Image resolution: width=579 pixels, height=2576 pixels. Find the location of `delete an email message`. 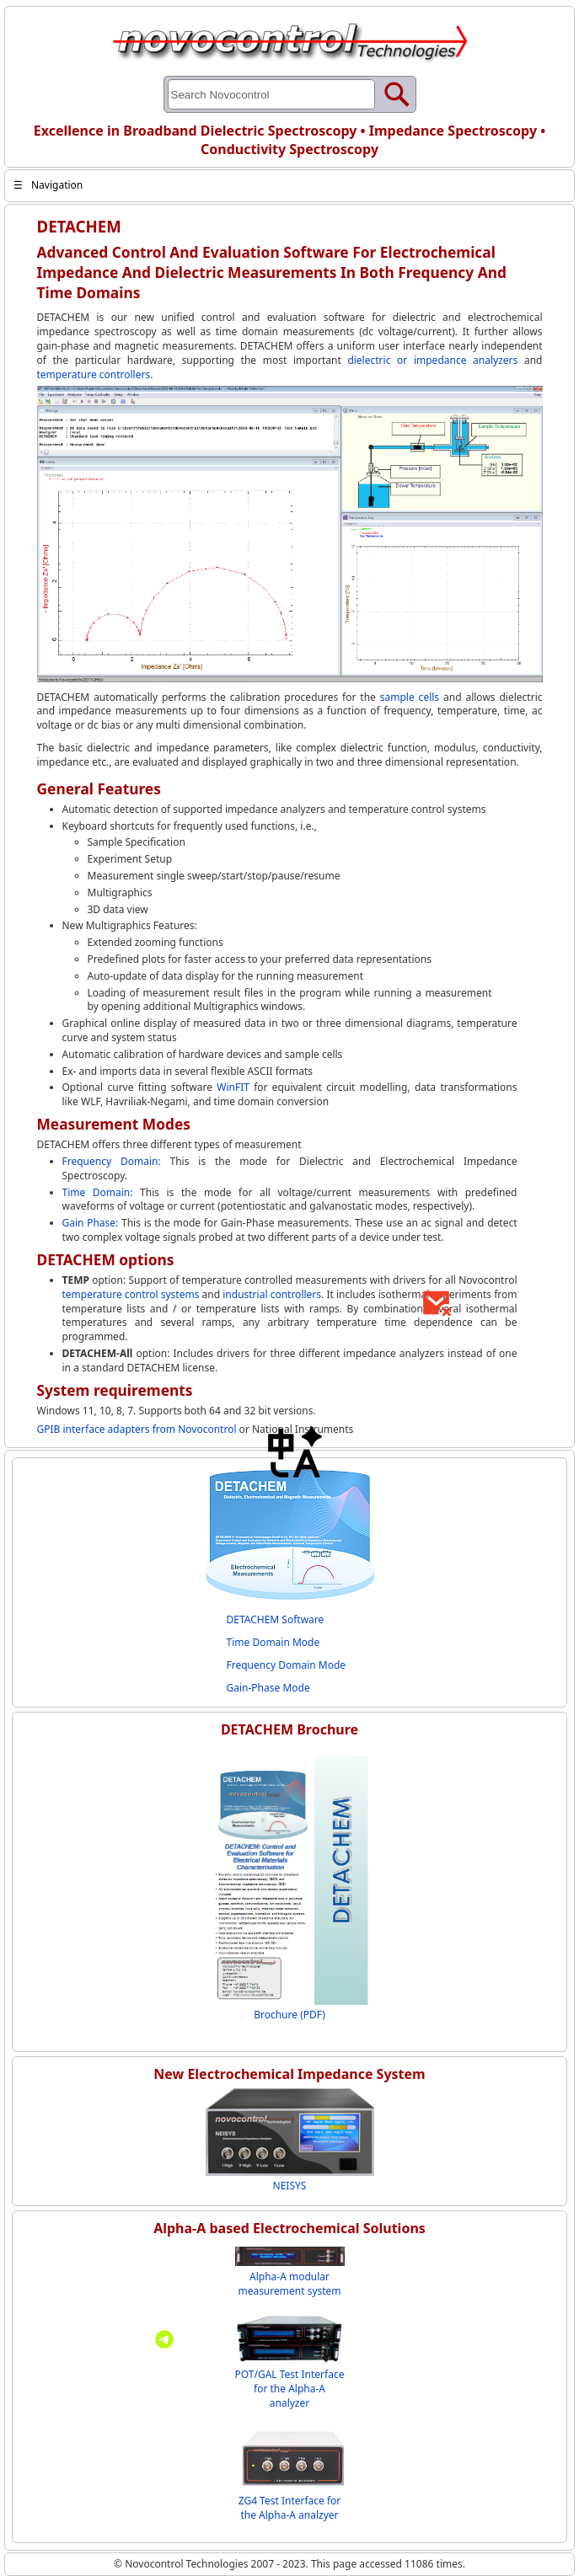

delete an email message is located at coordinates (436, 1302).